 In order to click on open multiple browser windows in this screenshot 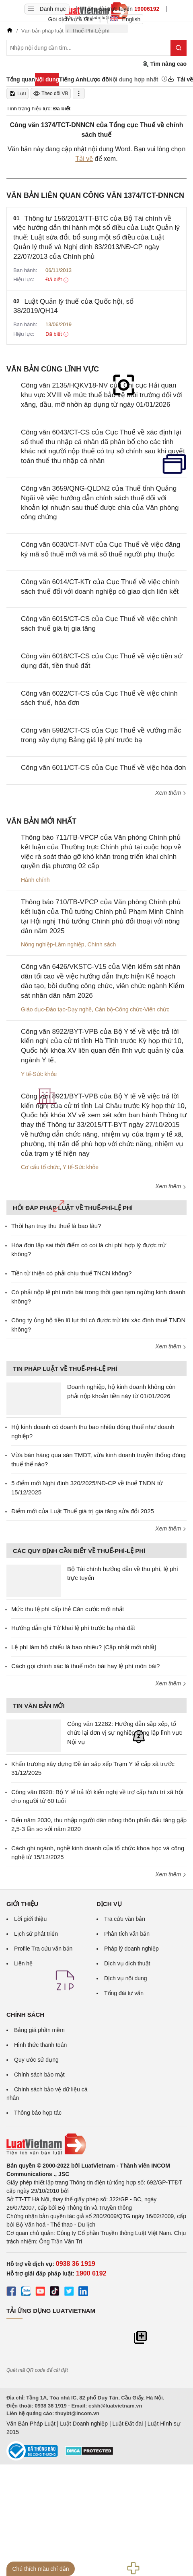, I will do `click(174, 464)`.